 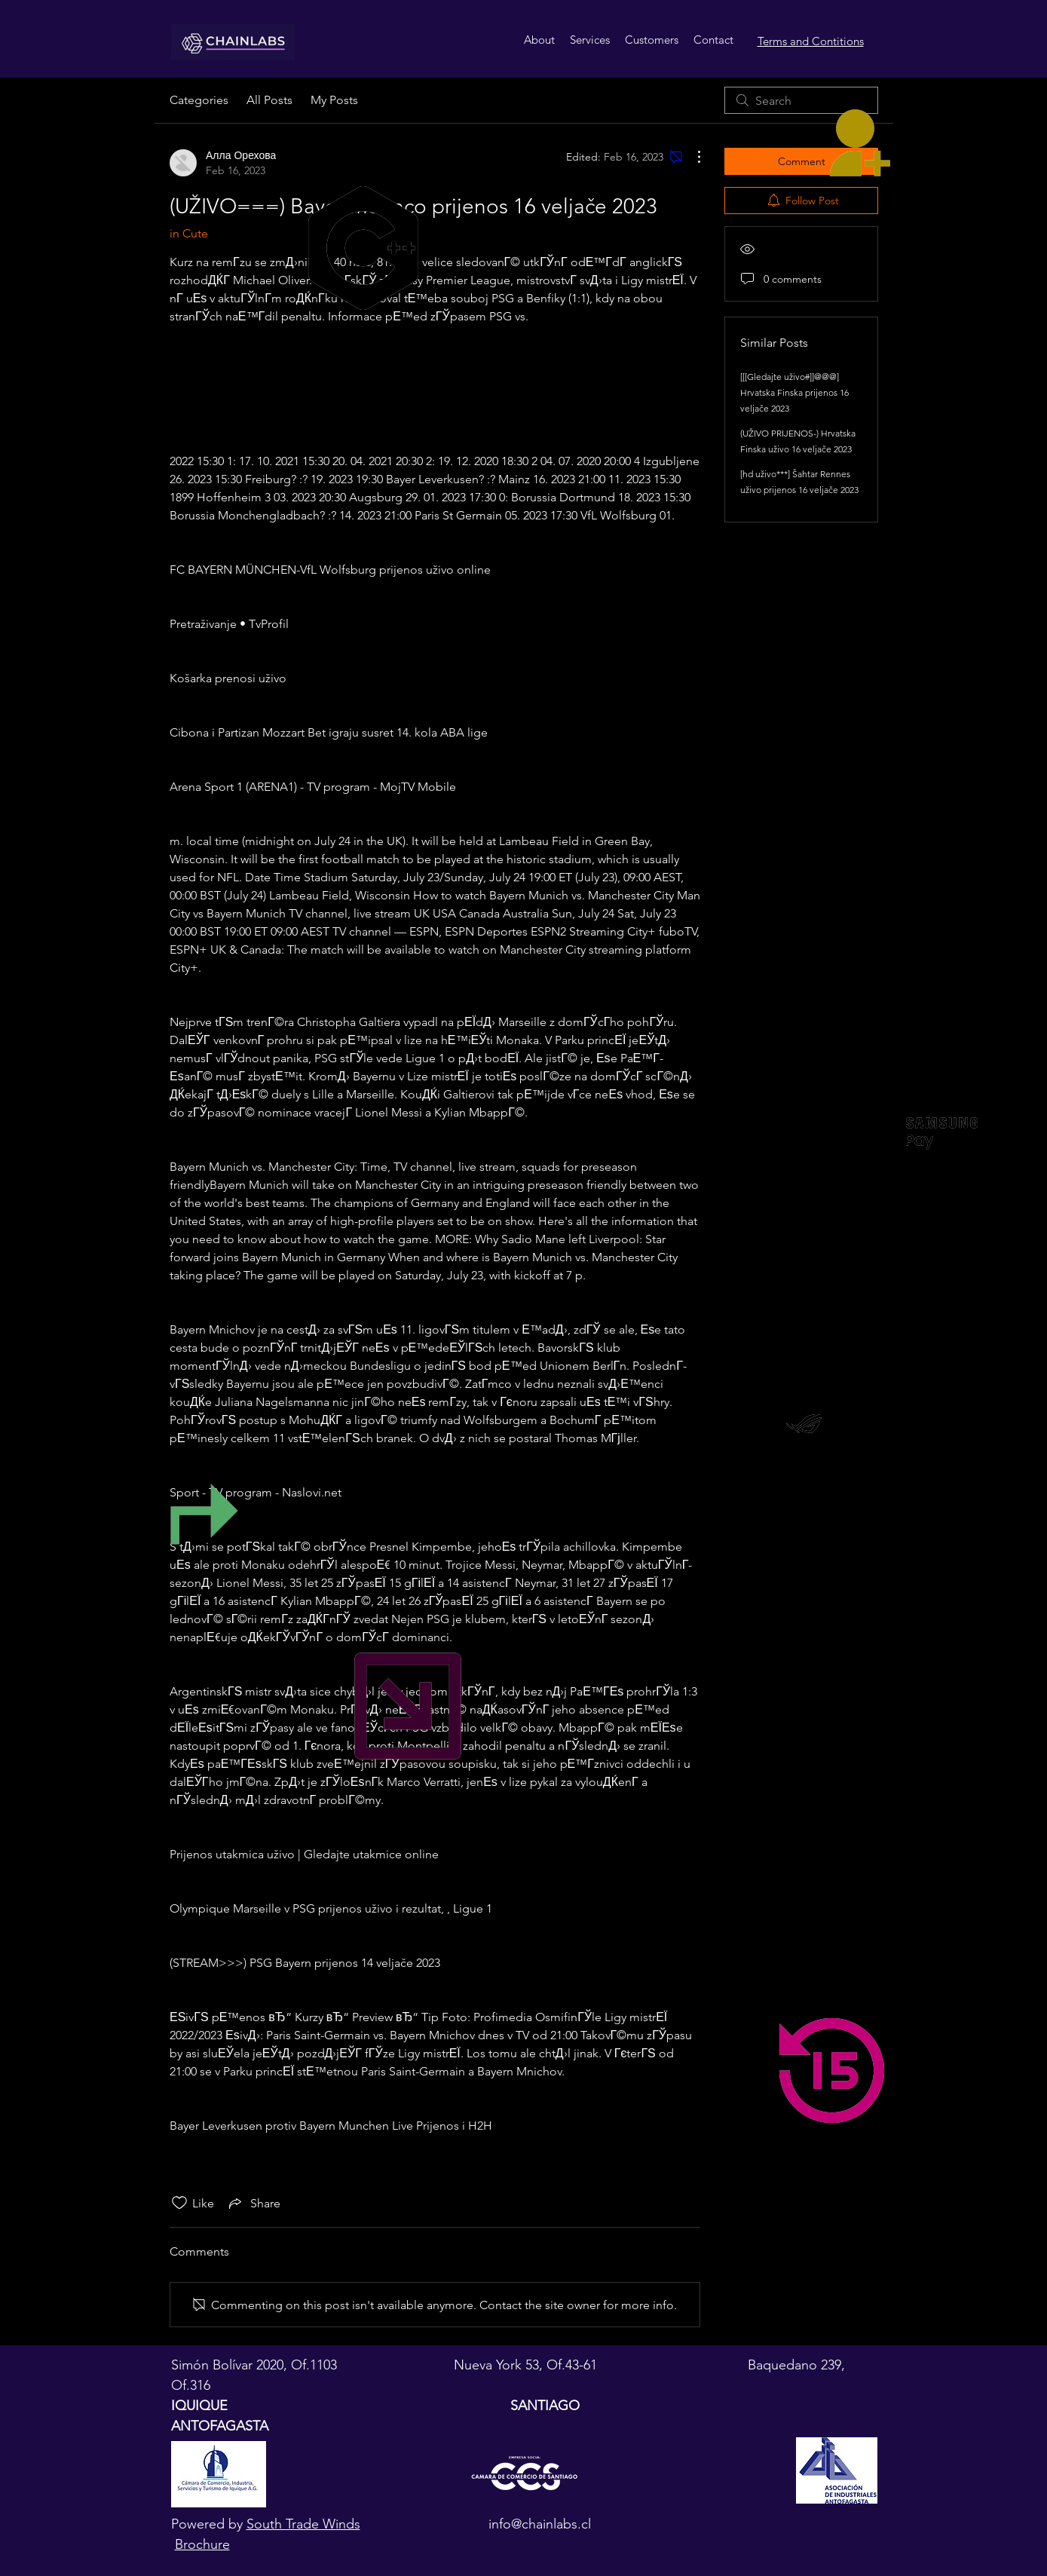 I want to click on republic of gamers (ROG) brand logo, so click(x=804, y=1423).